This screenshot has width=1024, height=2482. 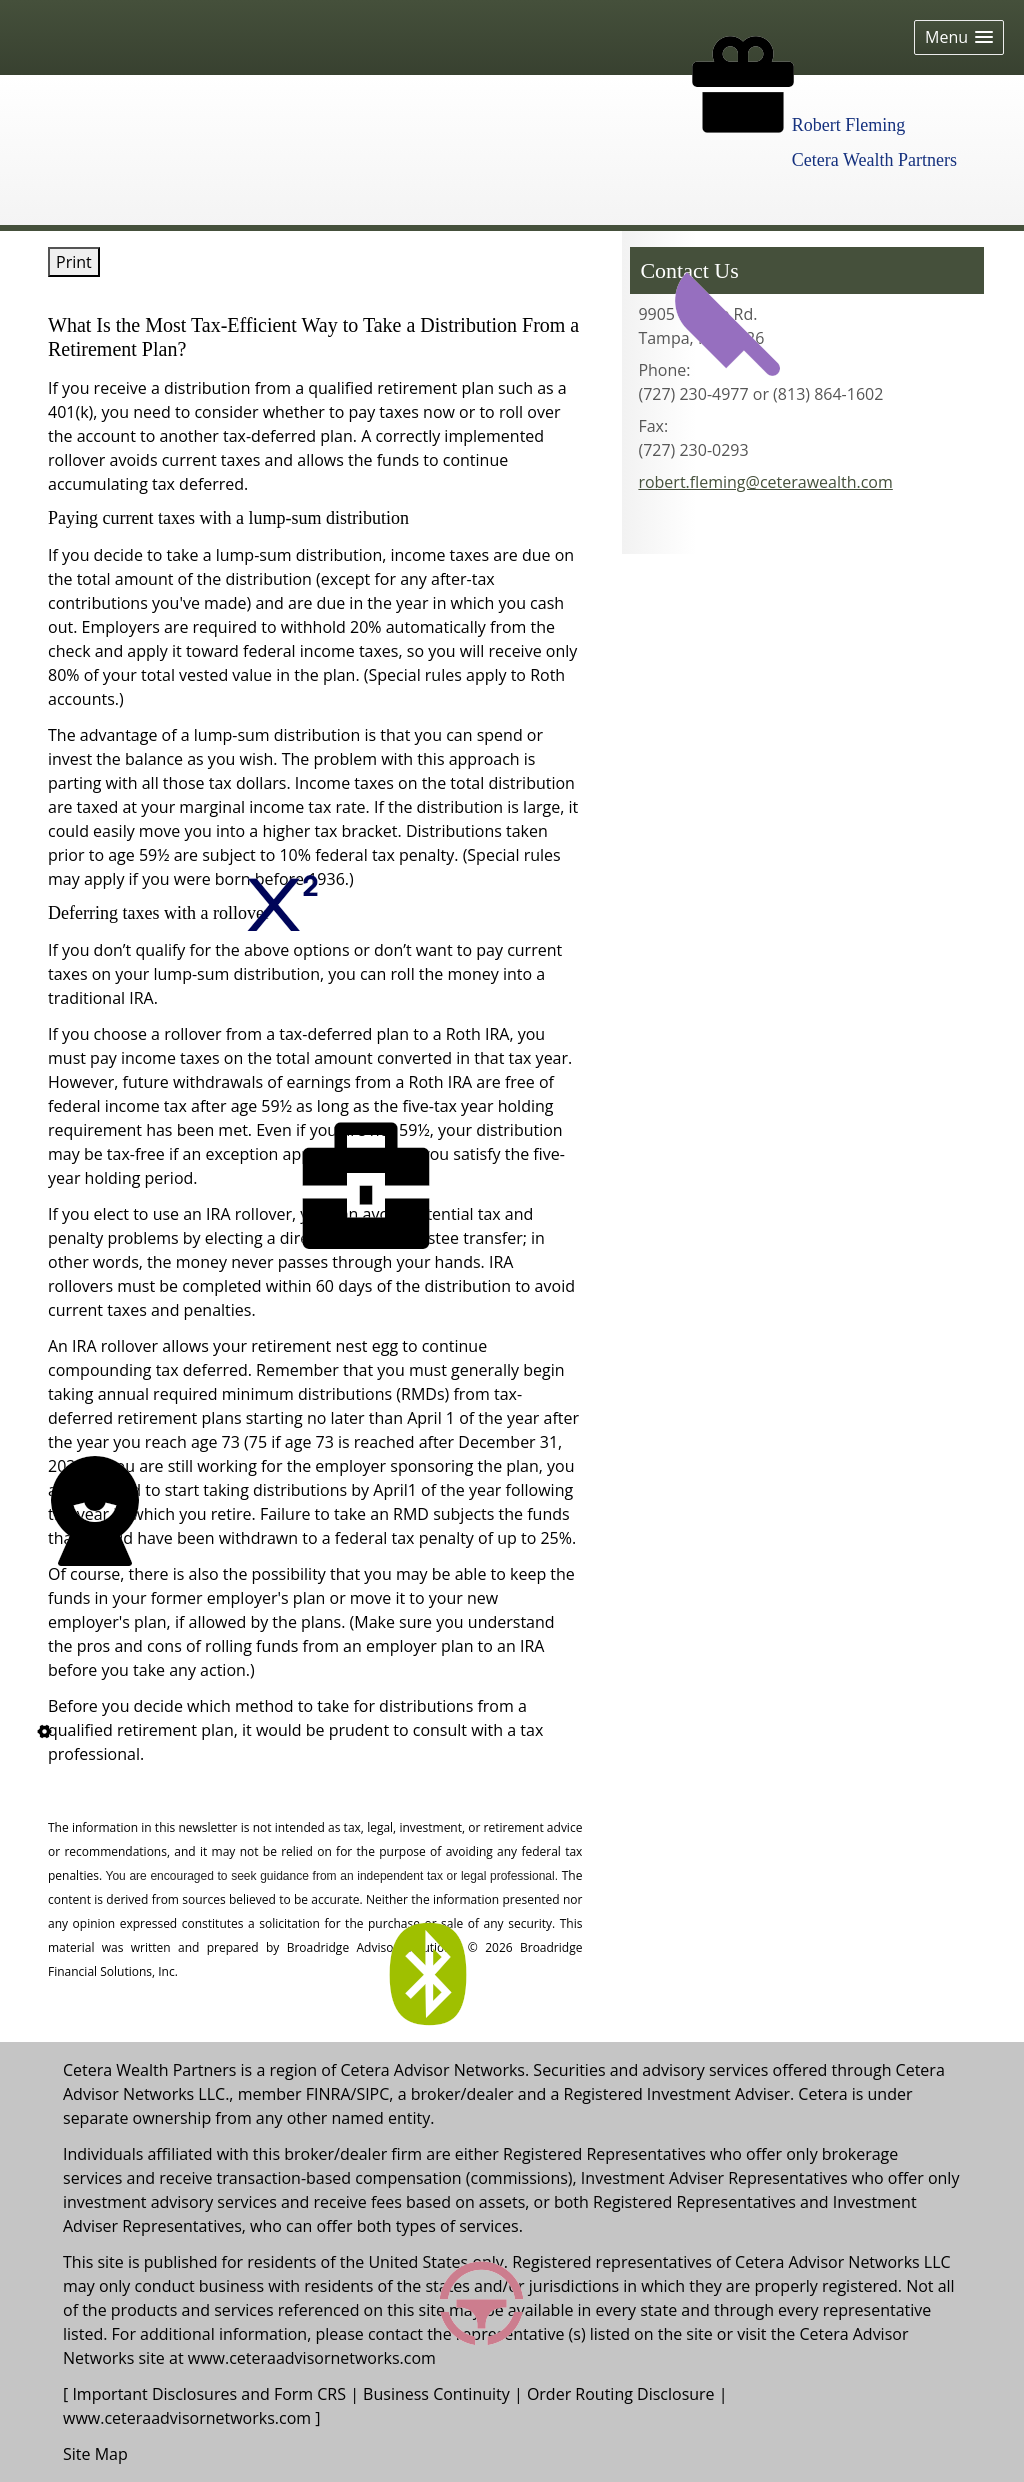 What do you see at coordinates (481, 2303) in the screenshot?
I see `access driving or navigation mode` at bounding box center [481, 2303].